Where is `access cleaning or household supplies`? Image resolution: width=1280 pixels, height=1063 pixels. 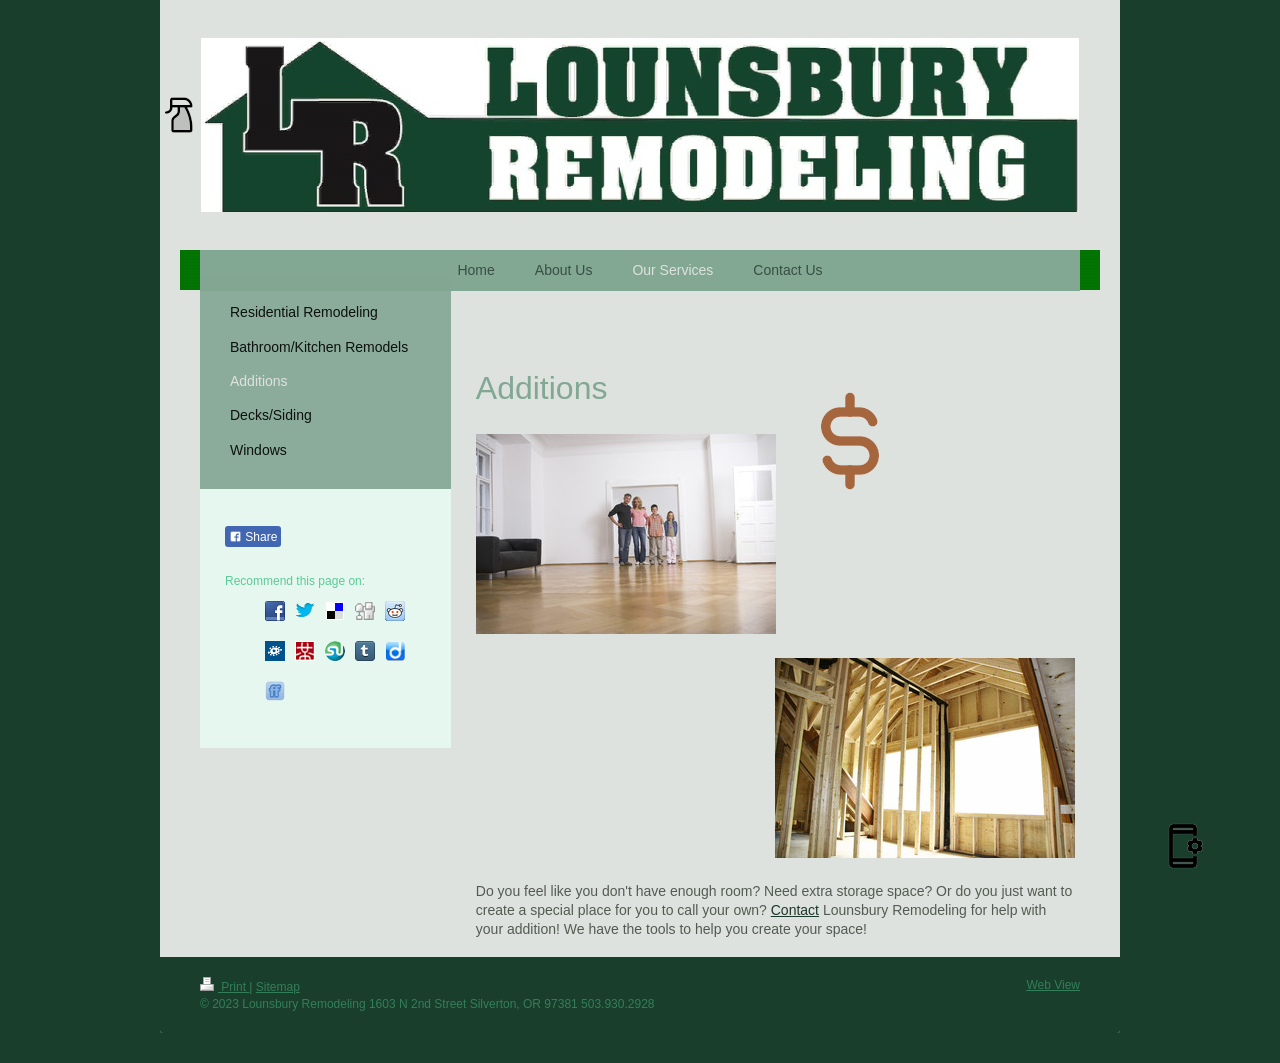 access cleaning or household supplies is located at coordinates (180, 115).